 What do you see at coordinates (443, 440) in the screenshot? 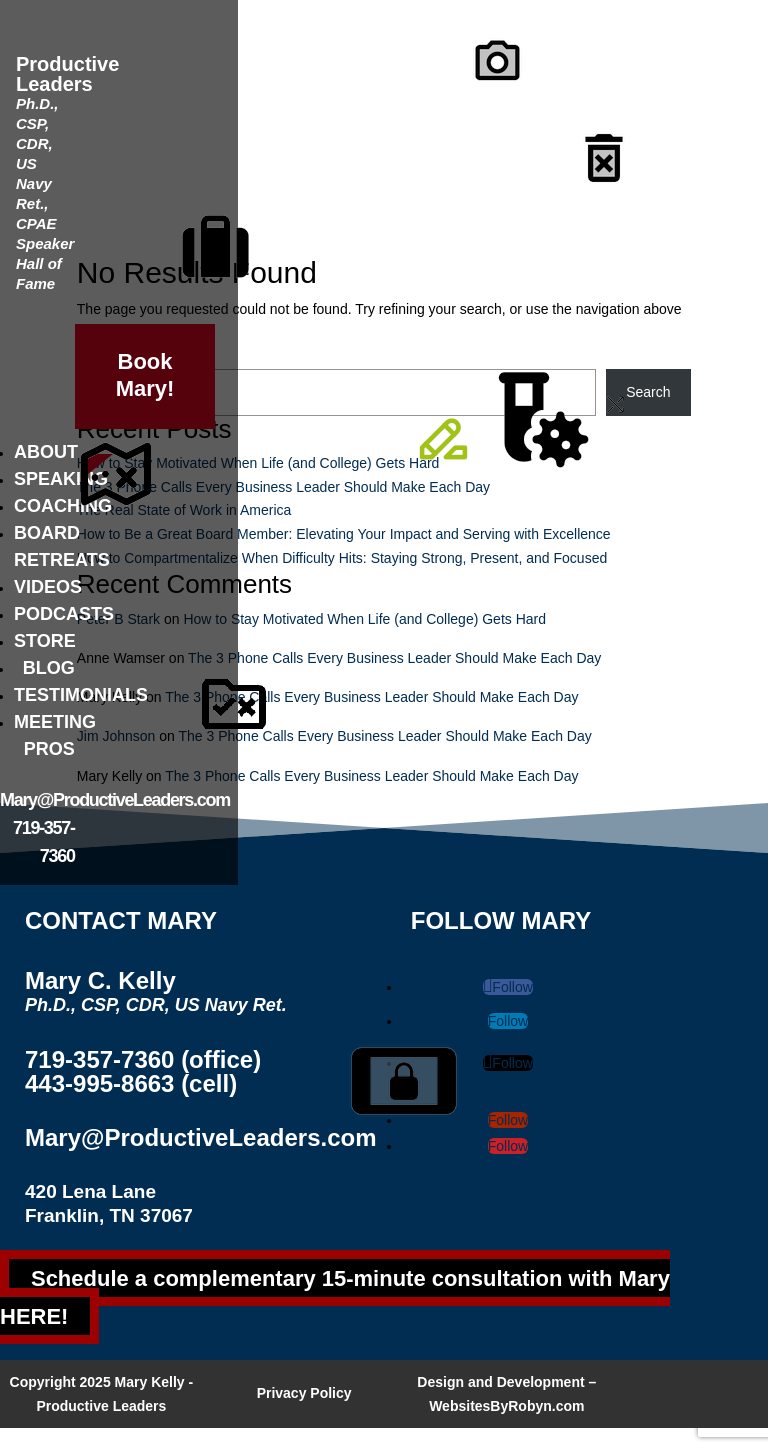
I see `highlight or mark selected text` at bounding box center [443, 440].